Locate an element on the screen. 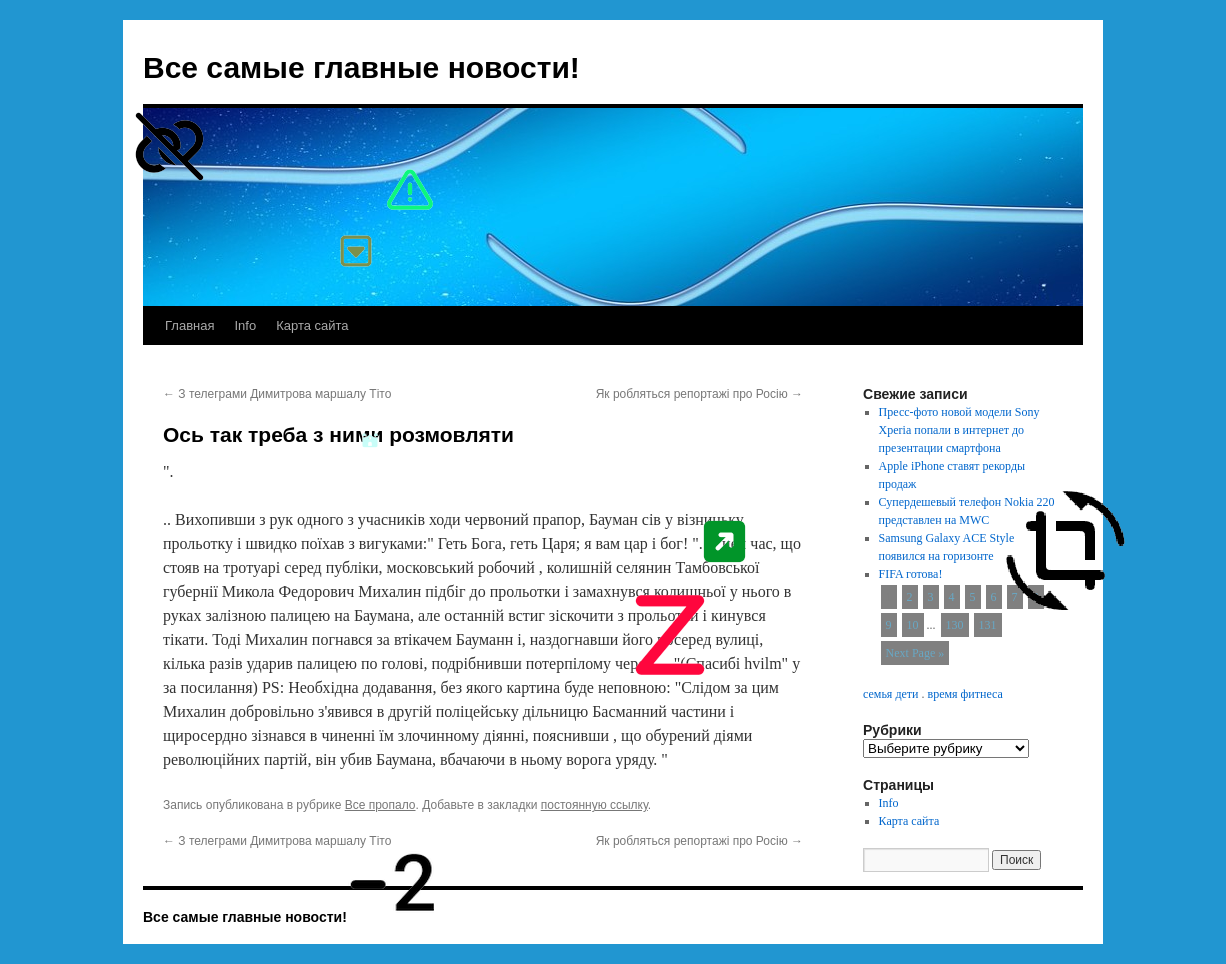 The height and width of the screenshot is (964, 1226). find nearby synagogues is located at coordinates (370, 440).